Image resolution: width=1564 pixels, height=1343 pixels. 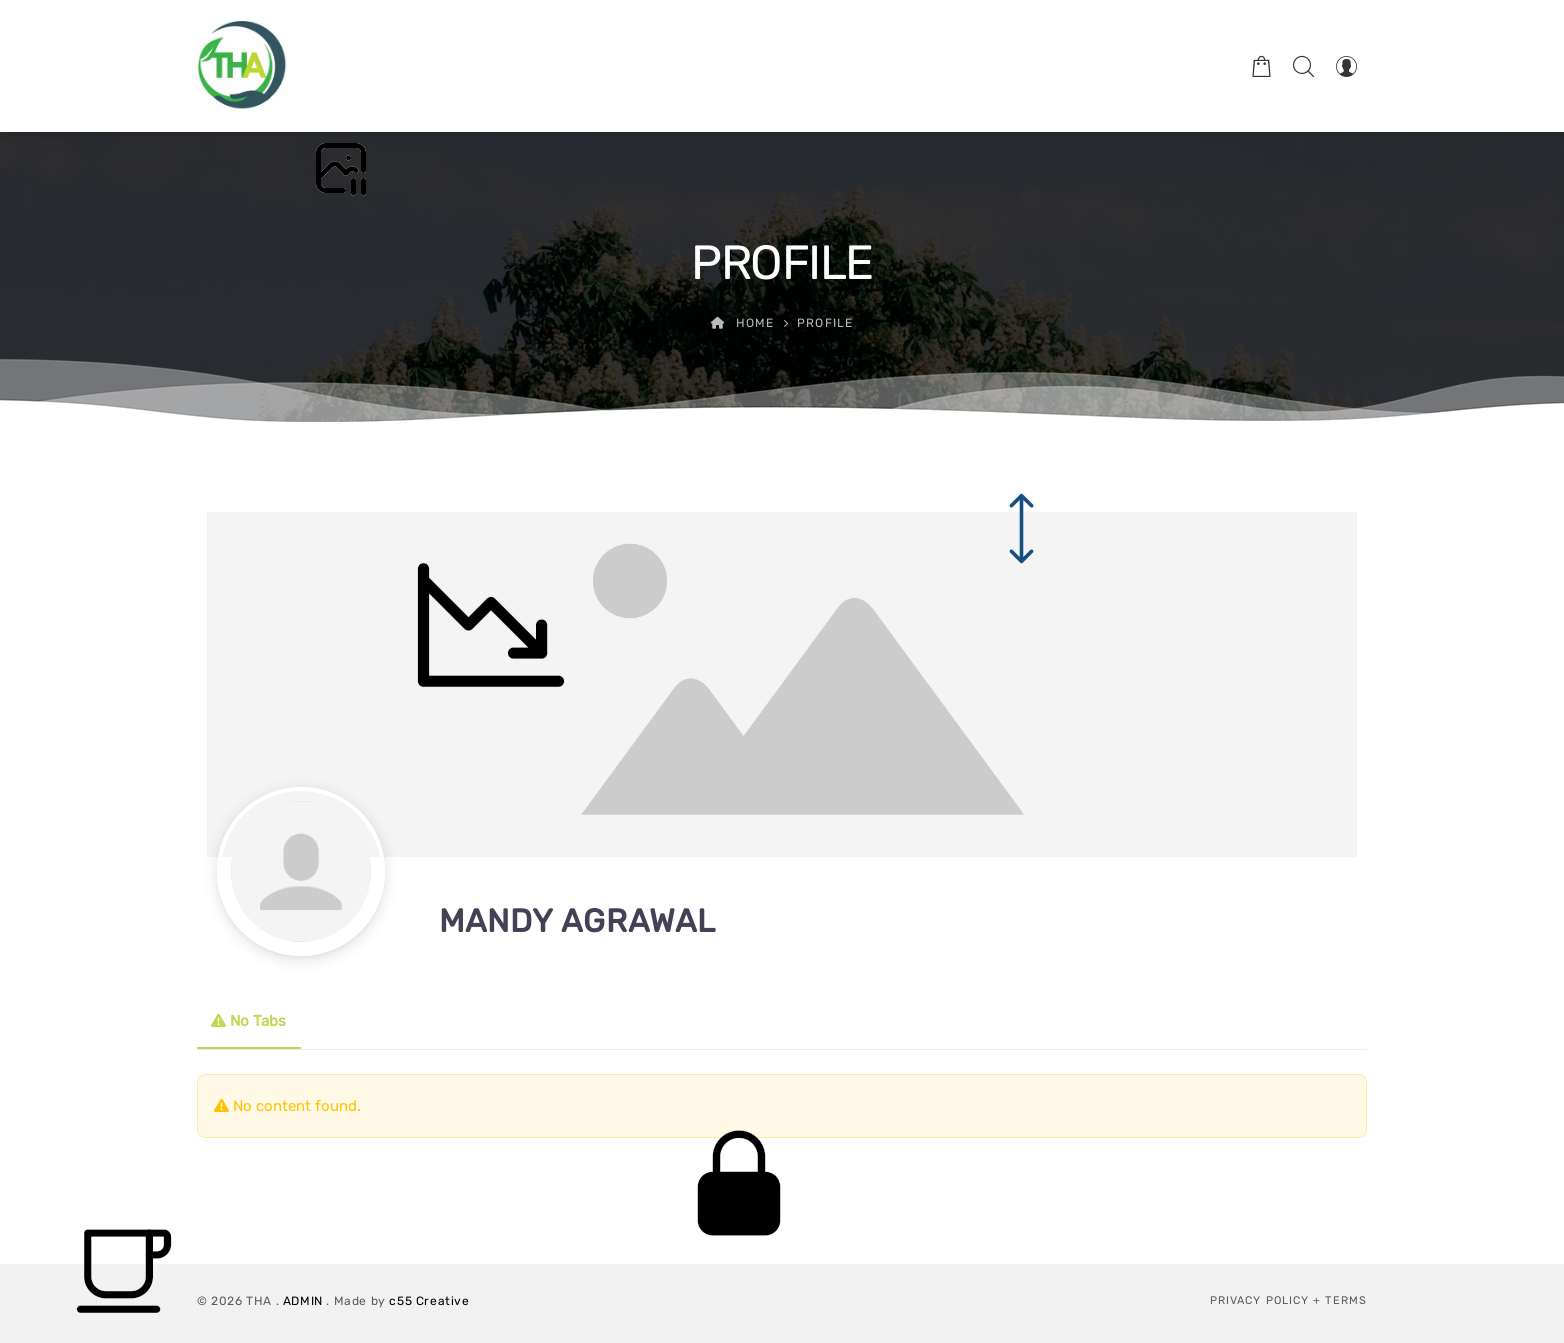 I want to click on adjust height or vertical size, so click(x=1021, y=528).